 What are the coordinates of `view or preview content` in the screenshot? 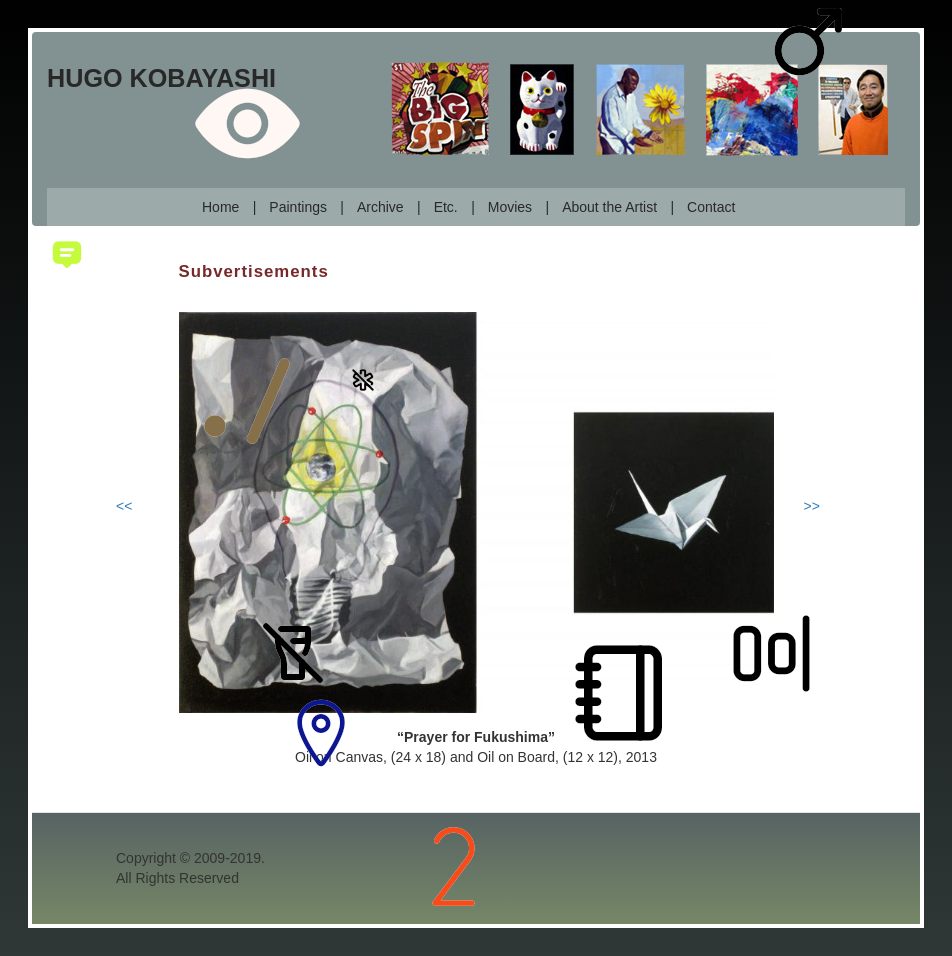 It's located at (247, 123).